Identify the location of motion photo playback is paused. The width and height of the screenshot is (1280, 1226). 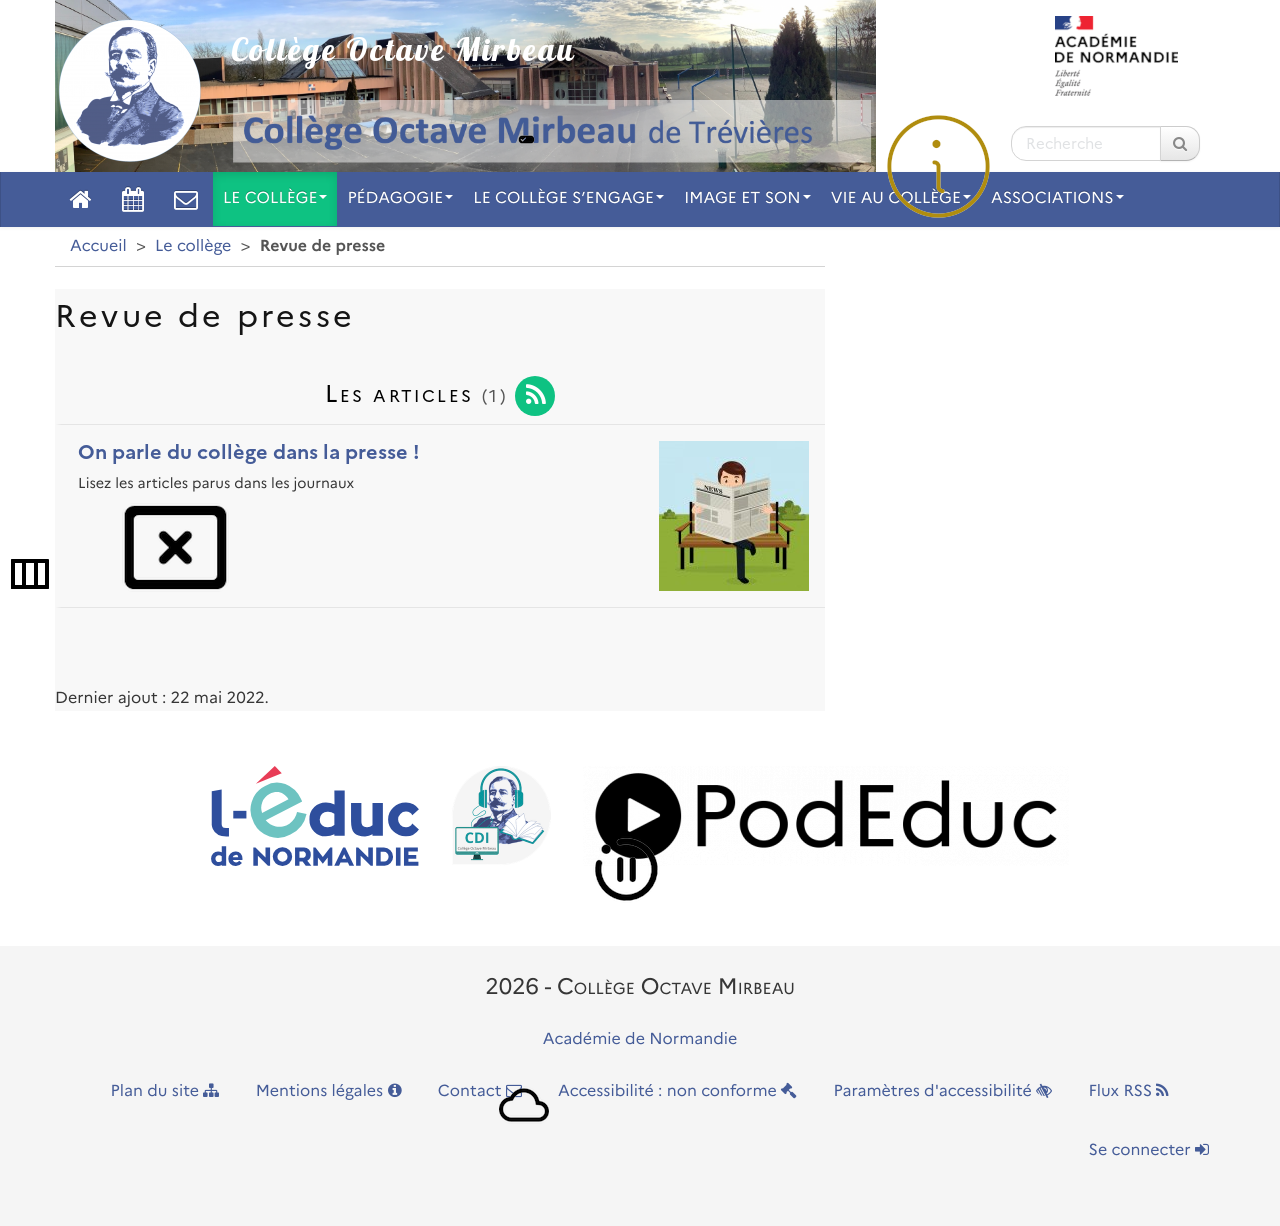
(626, 869).